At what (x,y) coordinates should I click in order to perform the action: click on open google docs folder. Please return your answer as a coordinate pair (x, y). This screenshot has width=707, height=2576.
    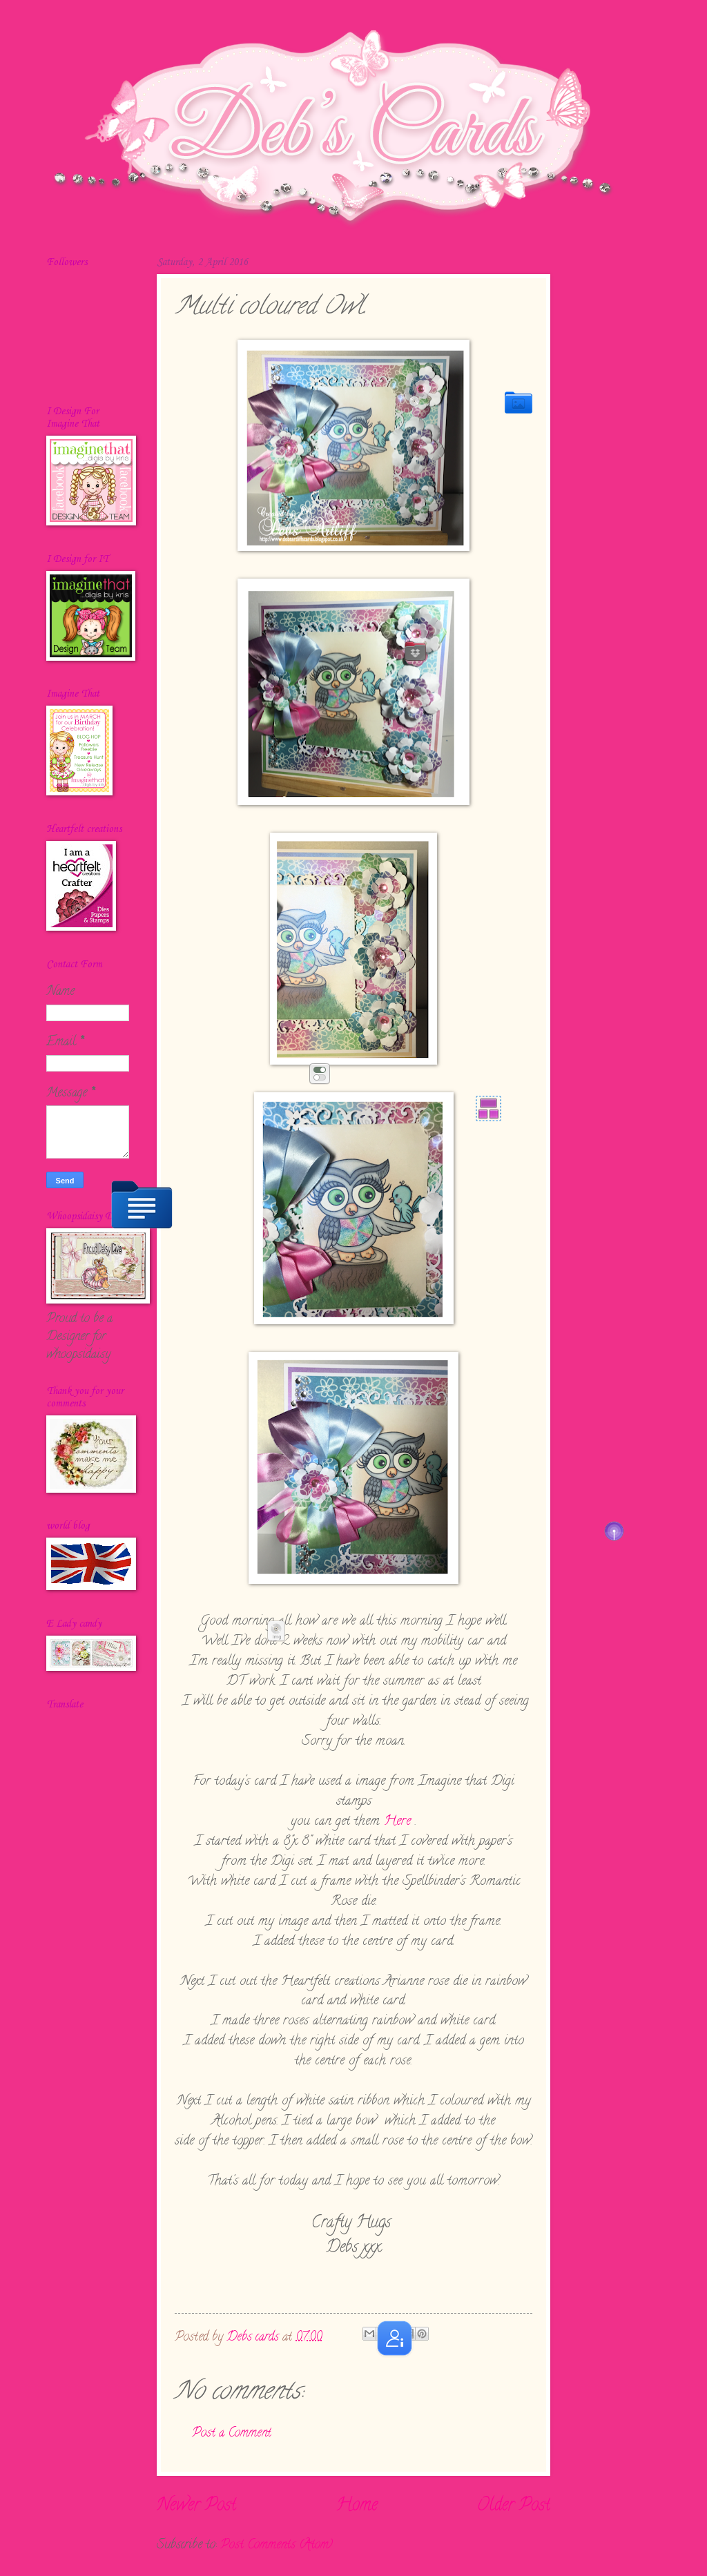
    Looking at the image, I should click on (142, 1206).